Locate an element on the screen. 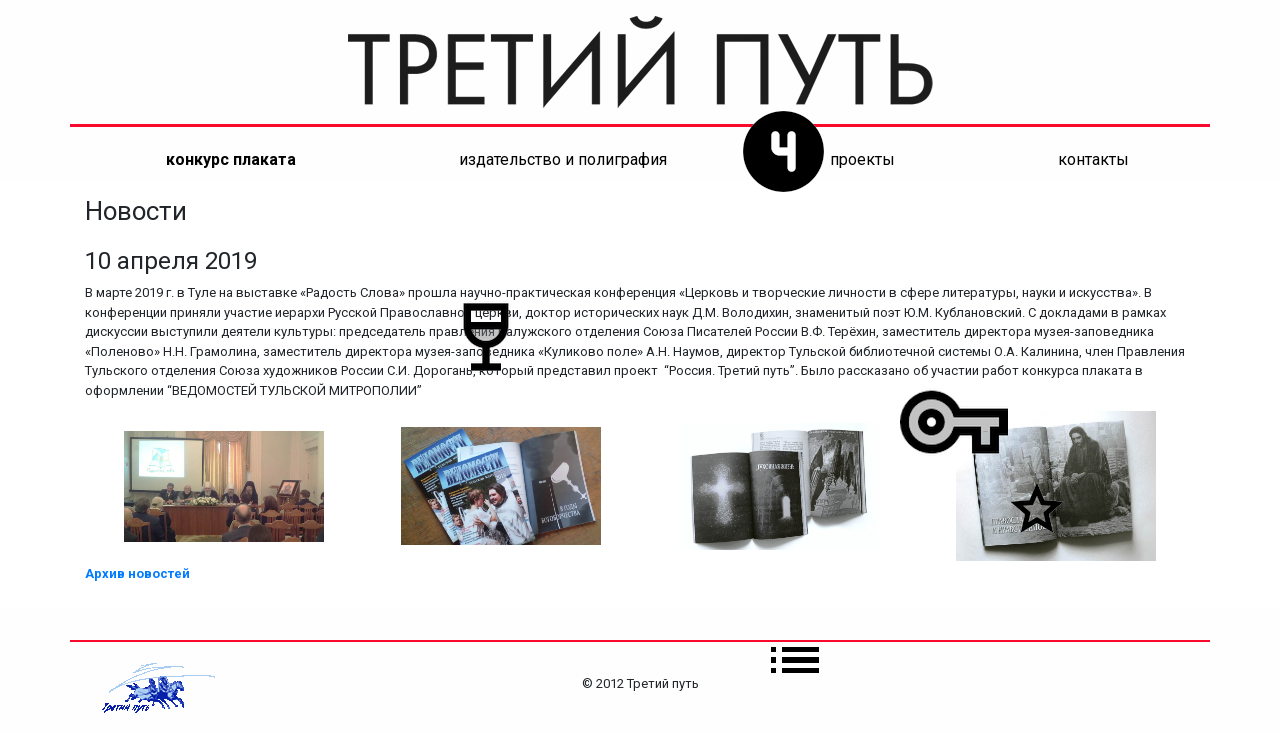 The image size is (1280, 733). view items in list format is located at coordinates (795, 660).